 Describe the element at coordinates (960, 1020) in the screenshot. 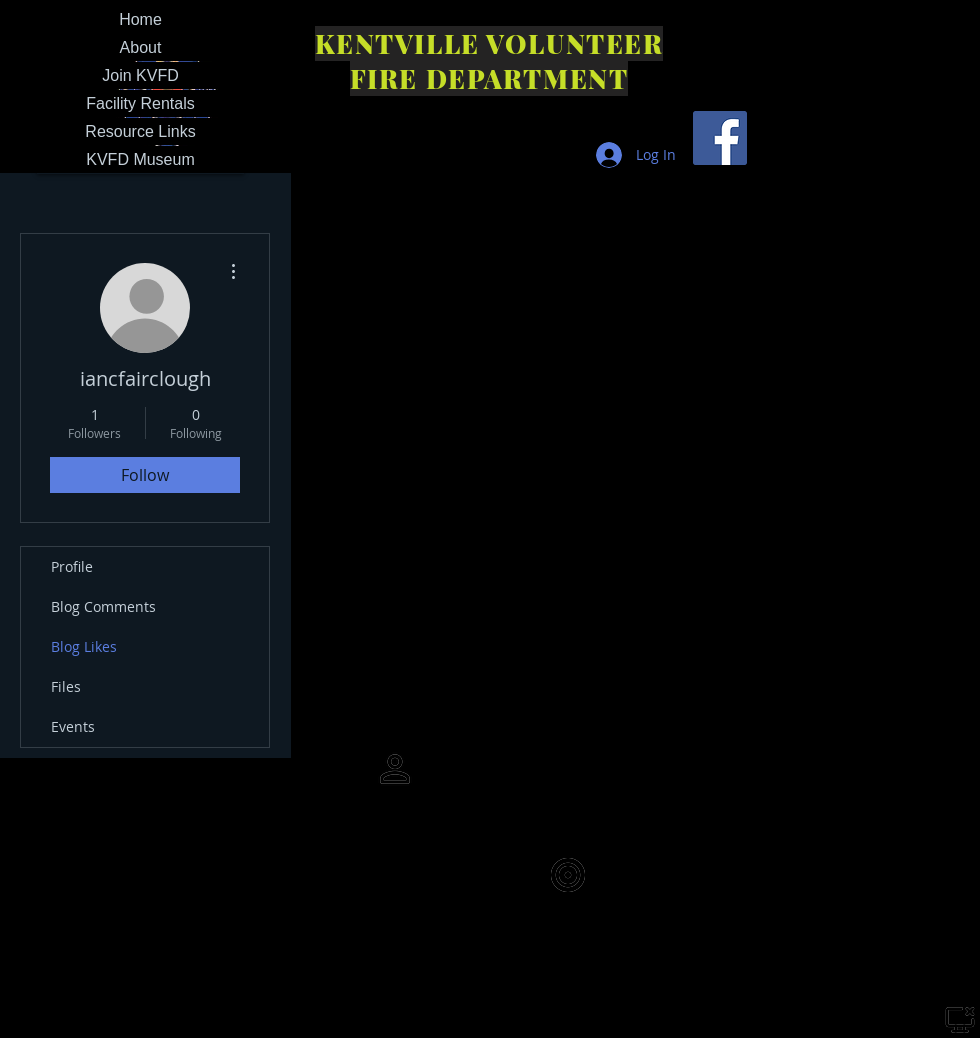

I see `stop sharing your screen` at that location.